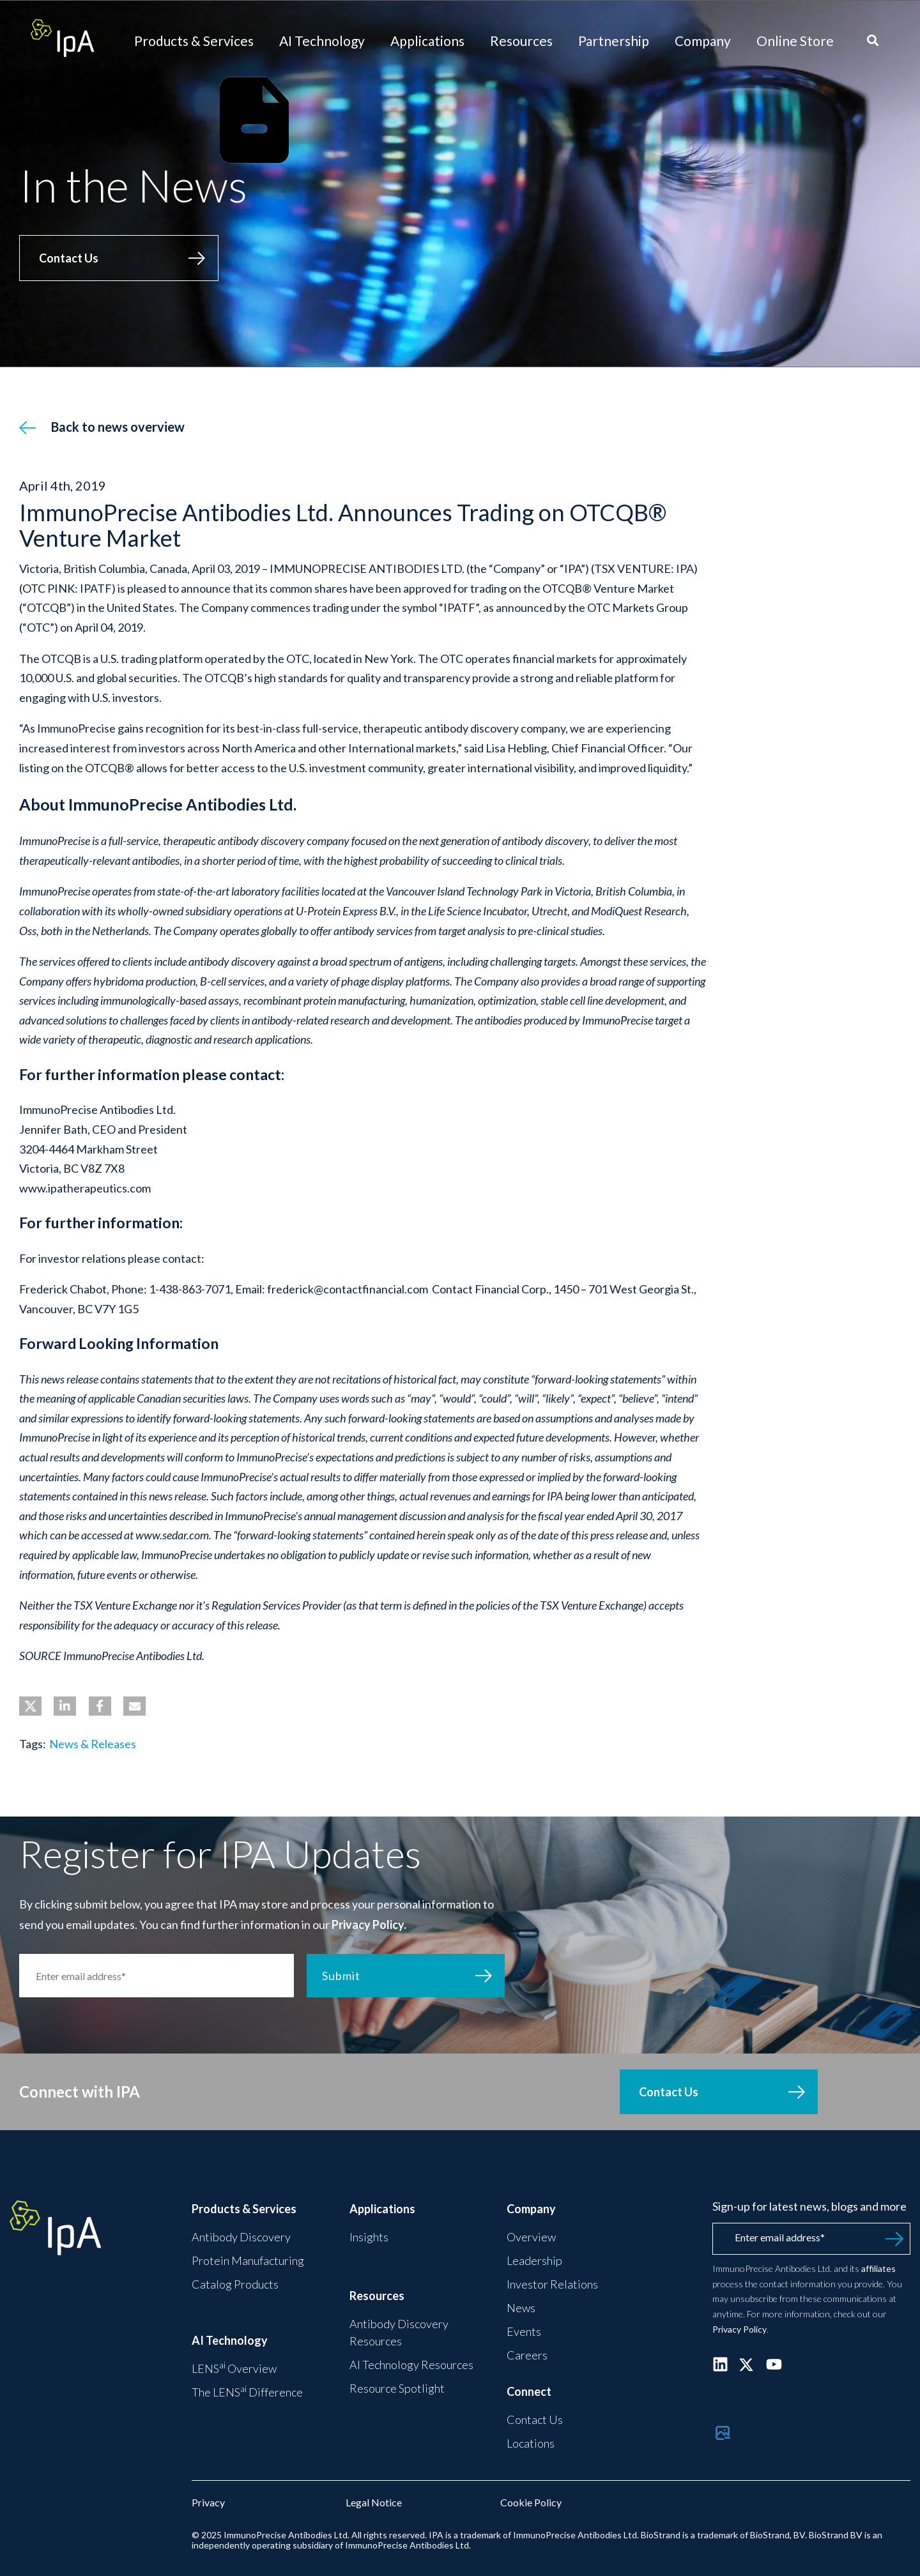 The height and width of the screenshot is (2576, 920). Describe the element at coordinates (723, 2433) in the screenshot. I see `remove a photo from your collection` at that location.